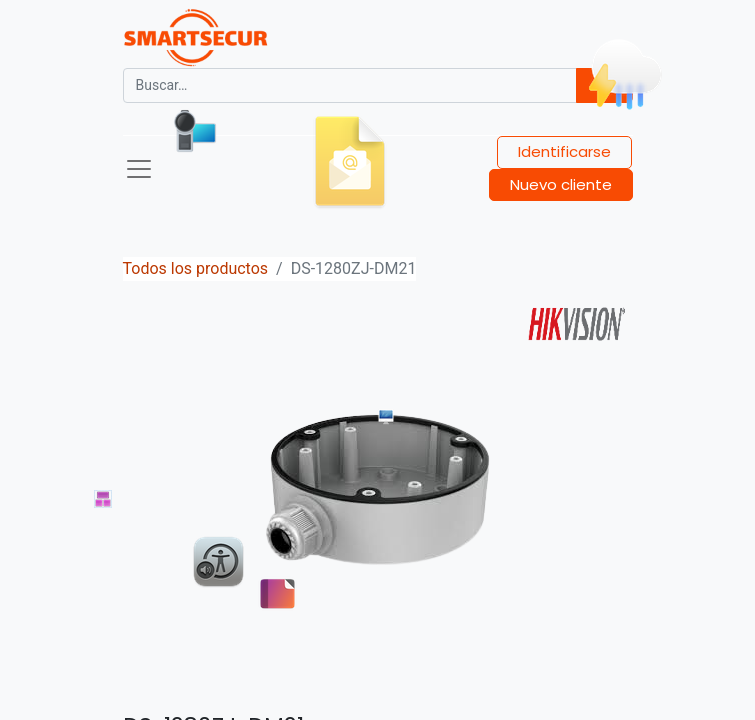 The image size is (755, 720). Describe the element at coordinates (218, 561) in the screenshot. I see `open voiceover accessibility settings` at that location.